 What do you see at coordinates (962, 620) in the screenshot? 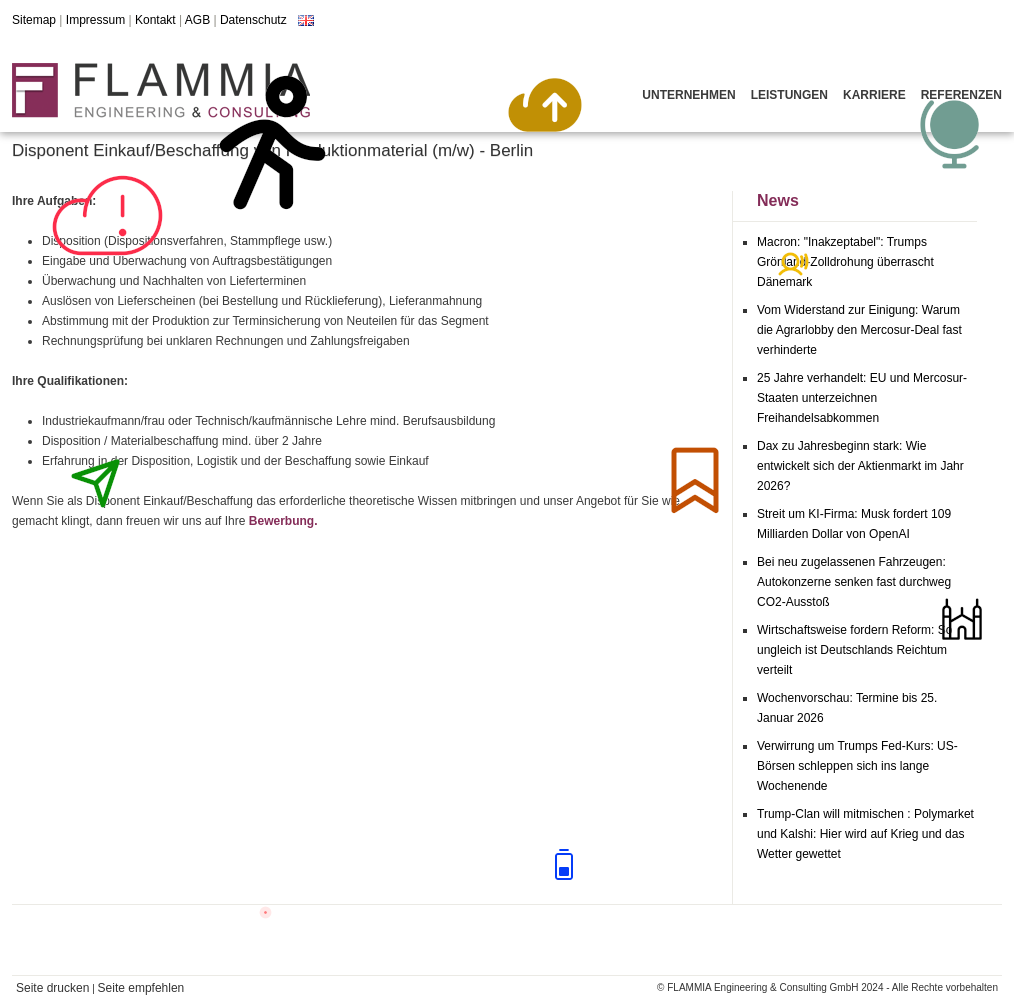
I see `find nearby synagogues` at bounding box center [962, 620].